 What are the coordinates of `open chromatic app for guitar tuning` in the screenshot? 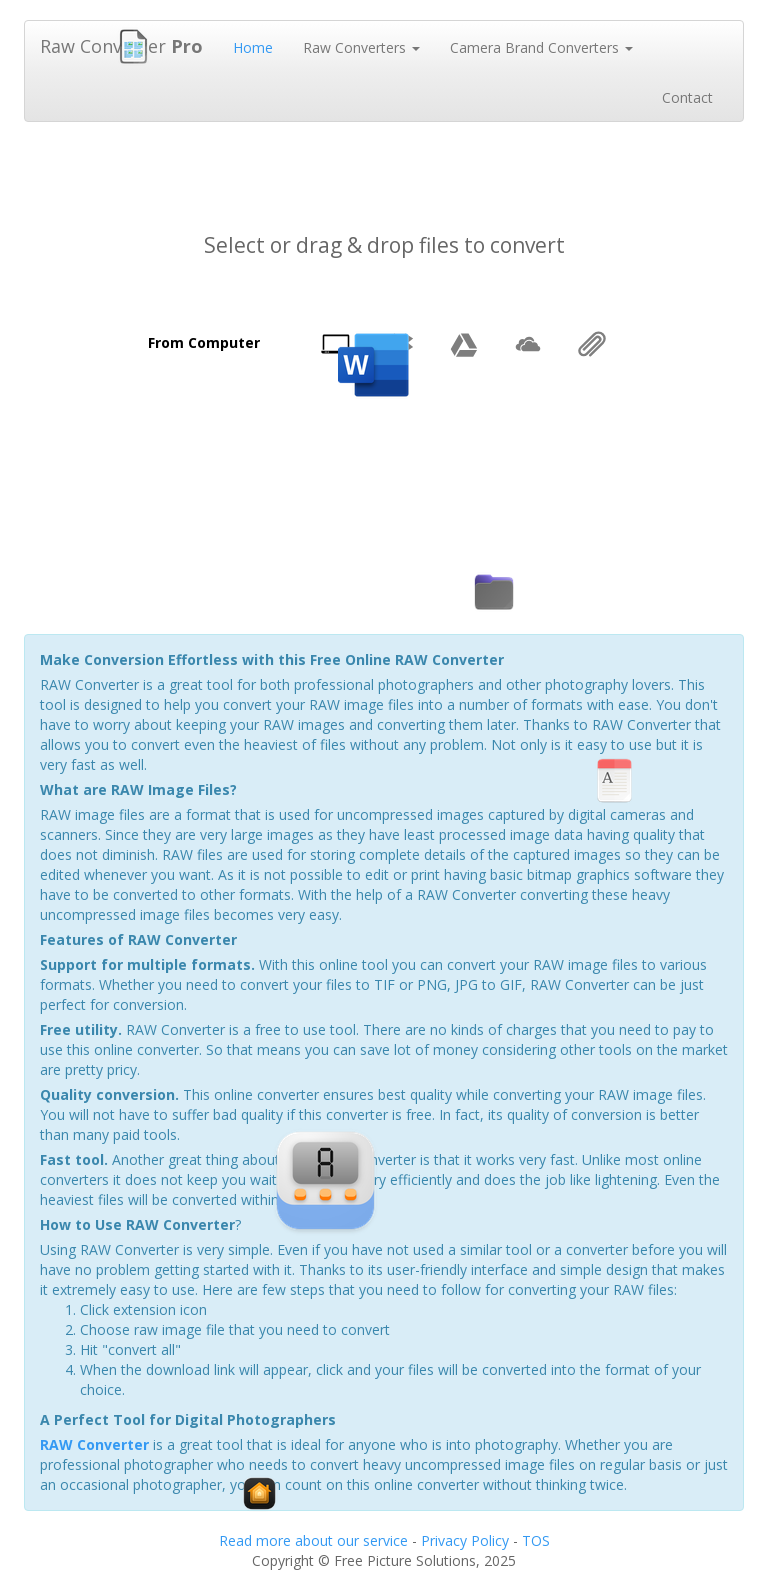 It's located at (325, 1180).